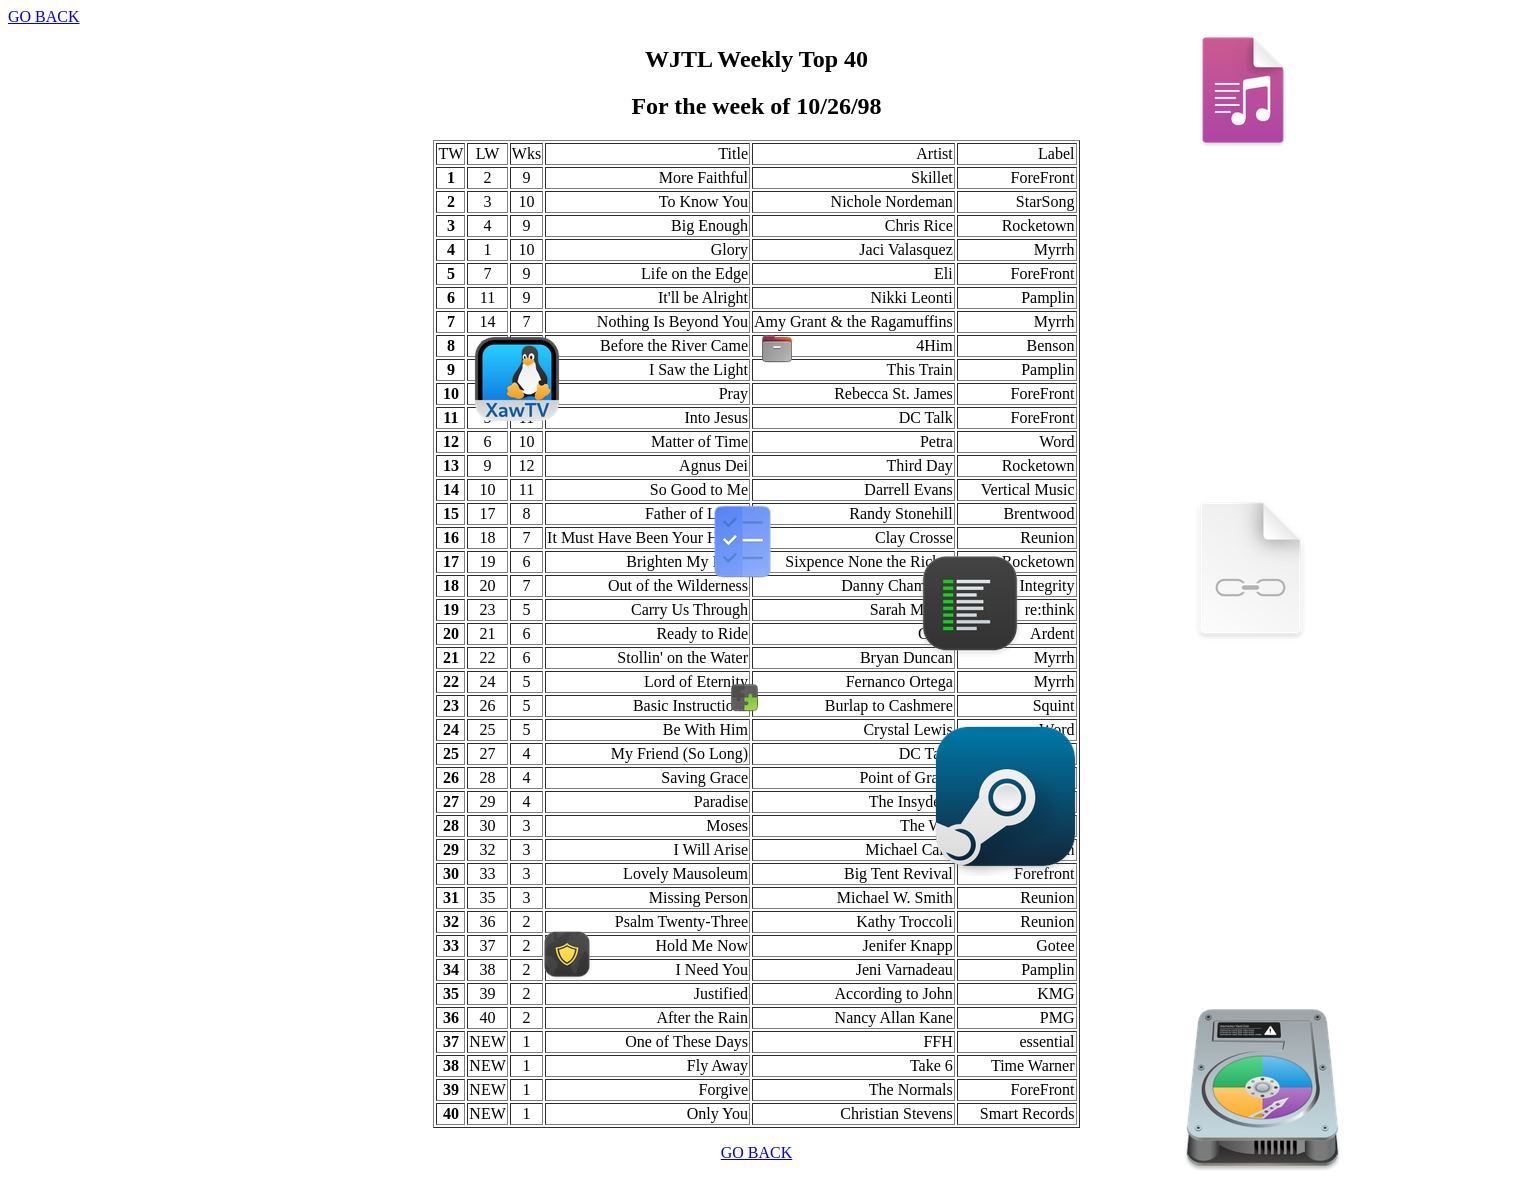 This screenshot has height=1178, width=1513. I want to click on audio playlist file type indicator, so click(1243, 90).